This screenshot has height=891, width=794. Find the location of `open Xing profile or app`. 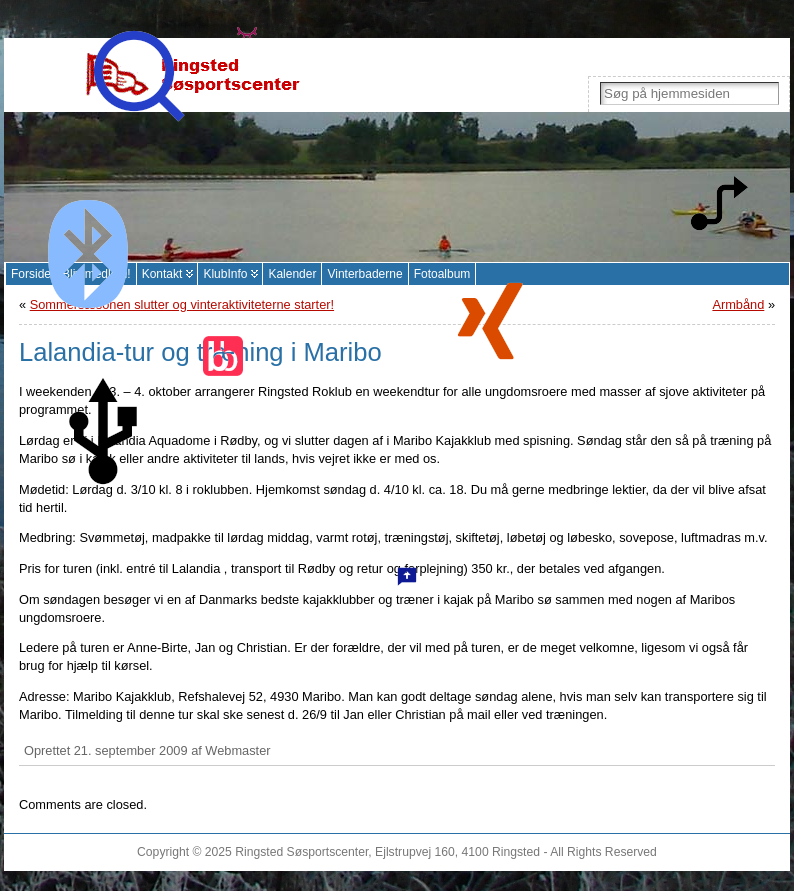

open Xing profile or app is located at coordinates (487, 318).